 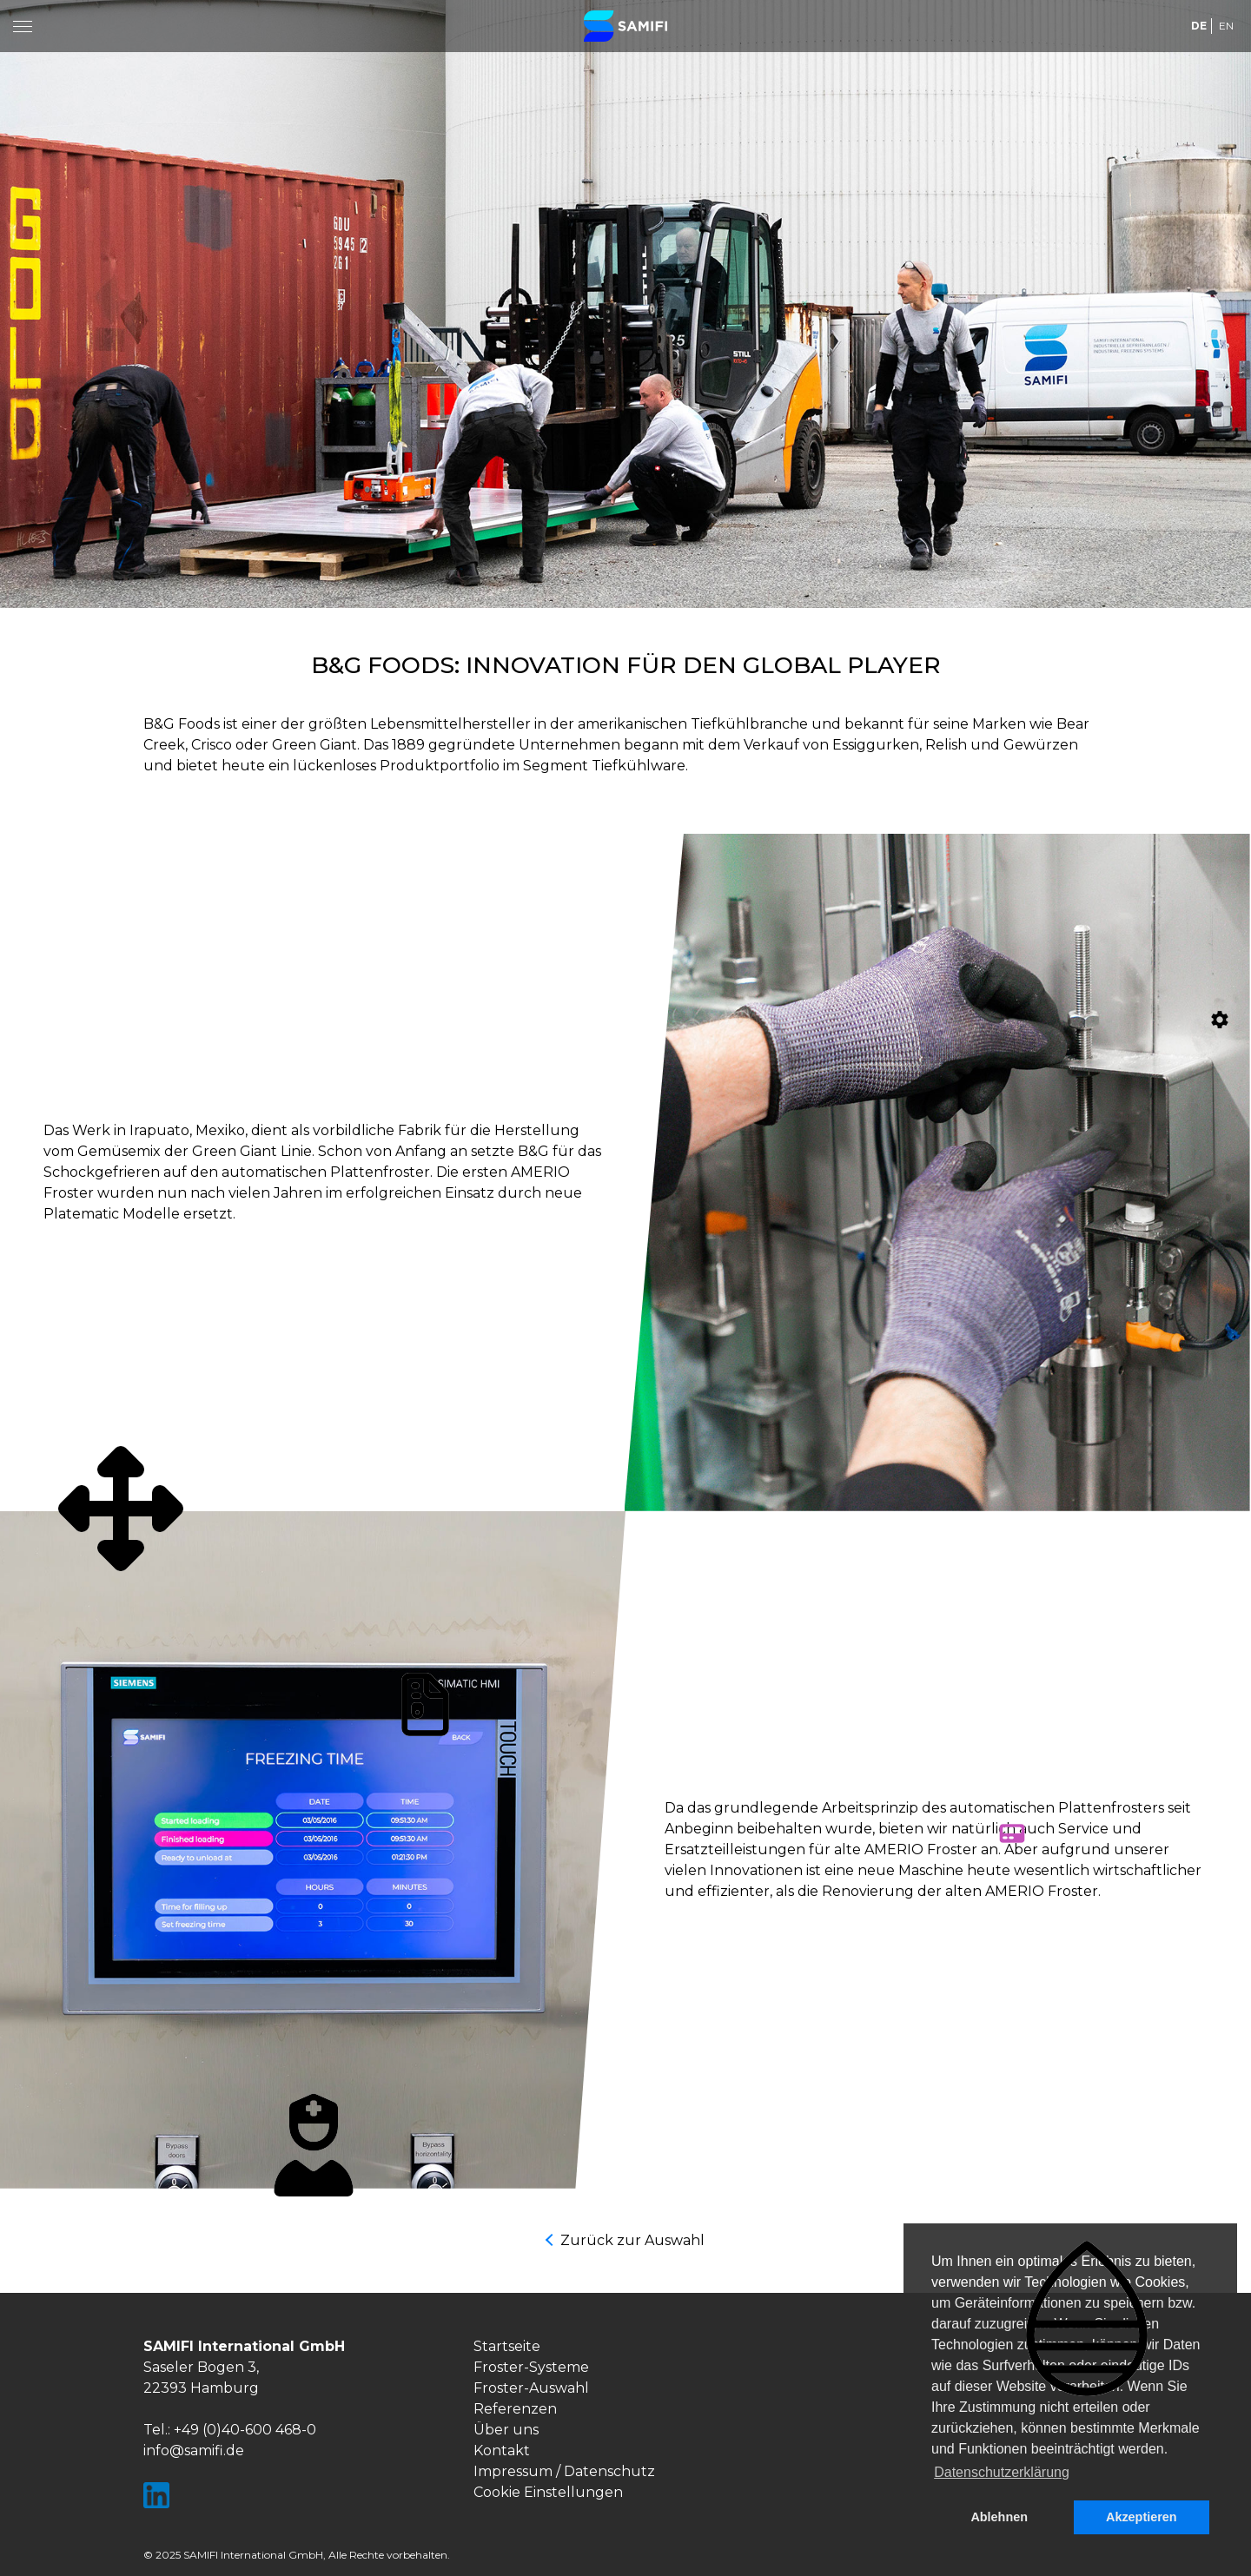 I want to click on compress or zip files, so click(x=425, y=1704).